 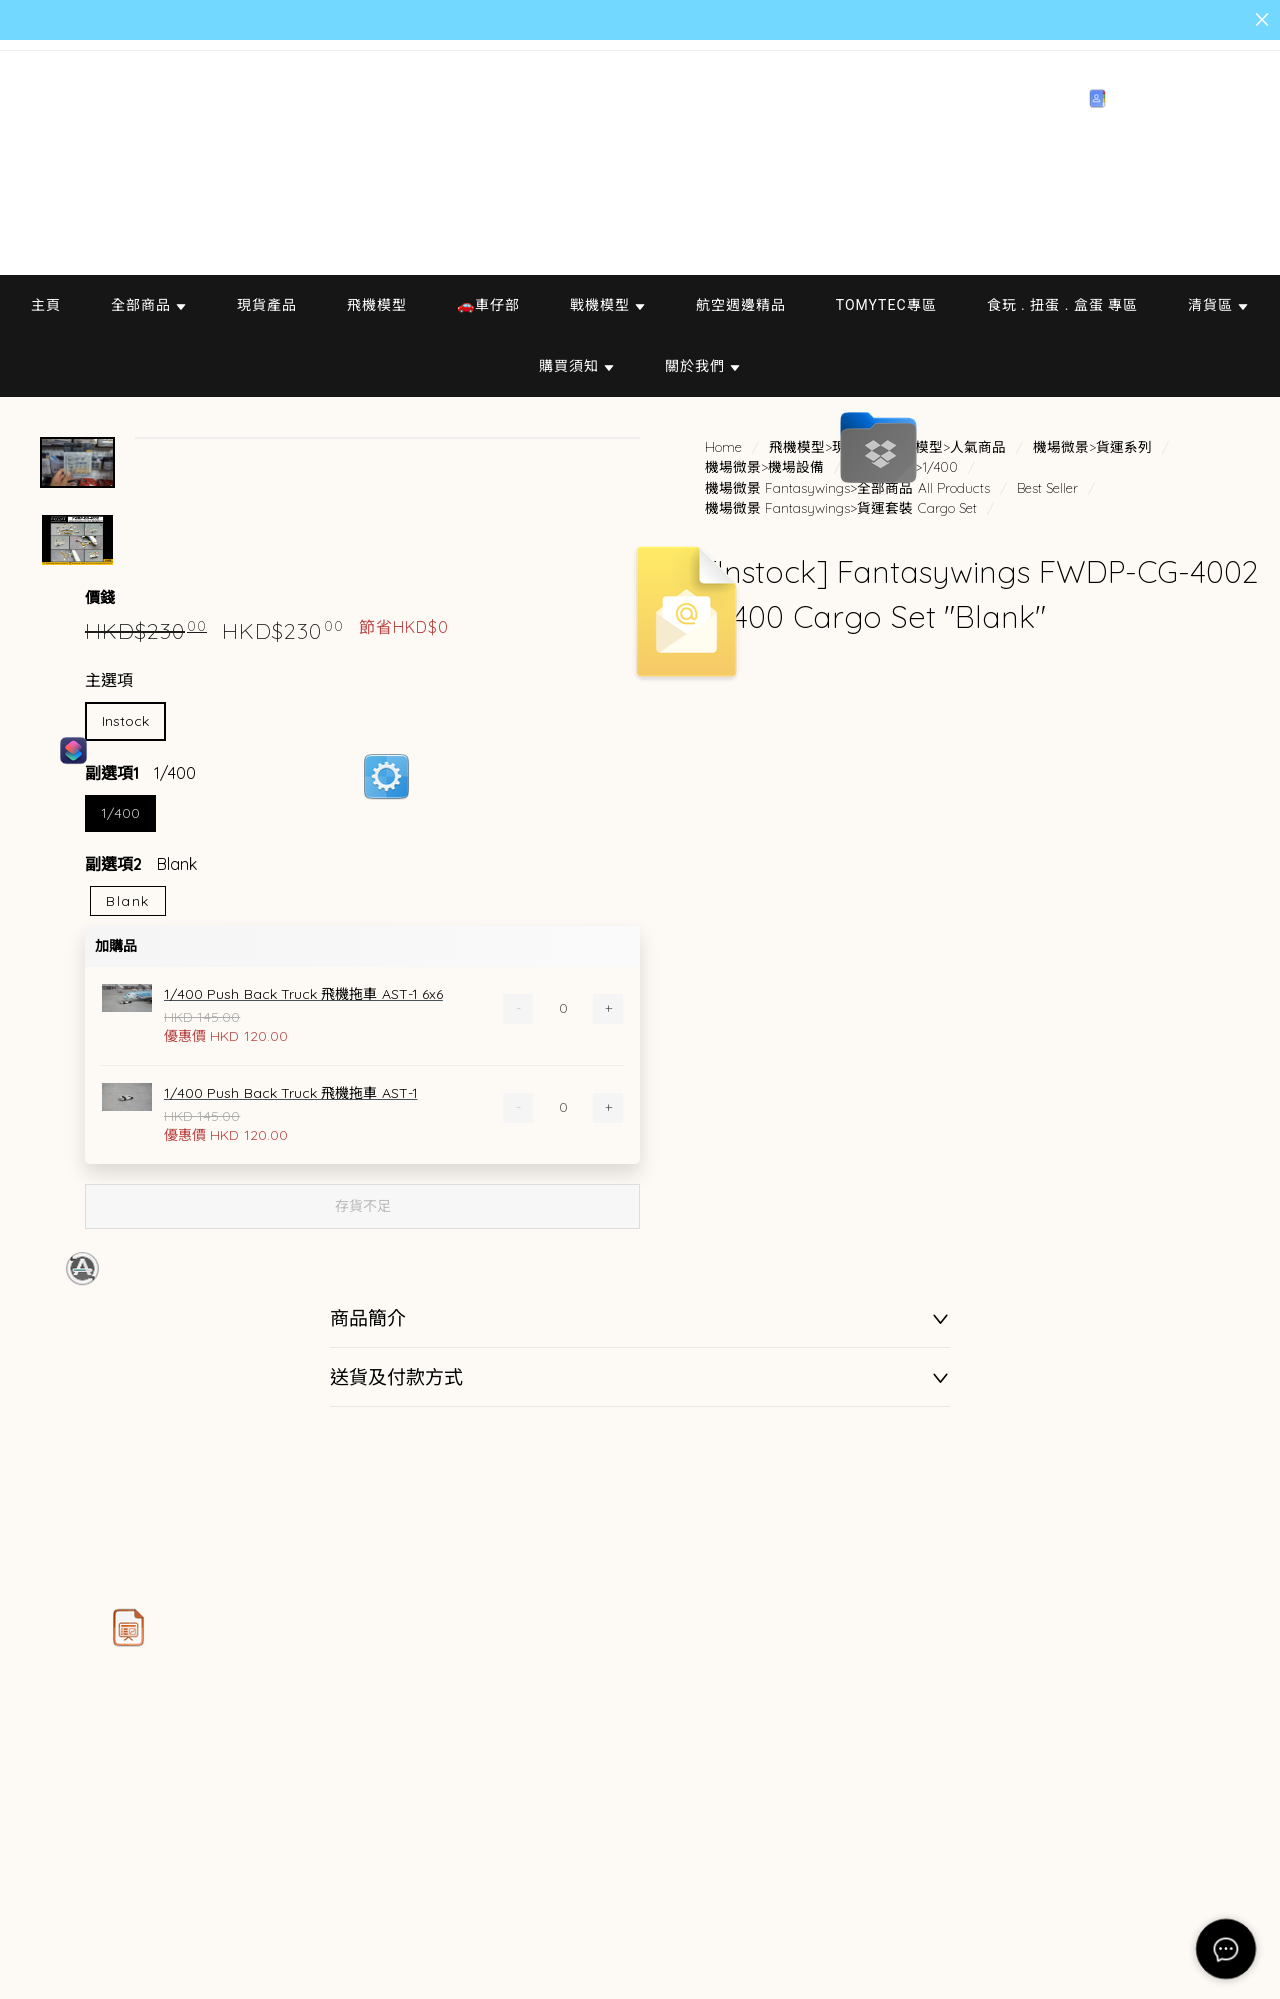 What do you see at coordinates (386, 776) in the screenshot?
I see `windows installer package file` at bounding box center [386, 776].